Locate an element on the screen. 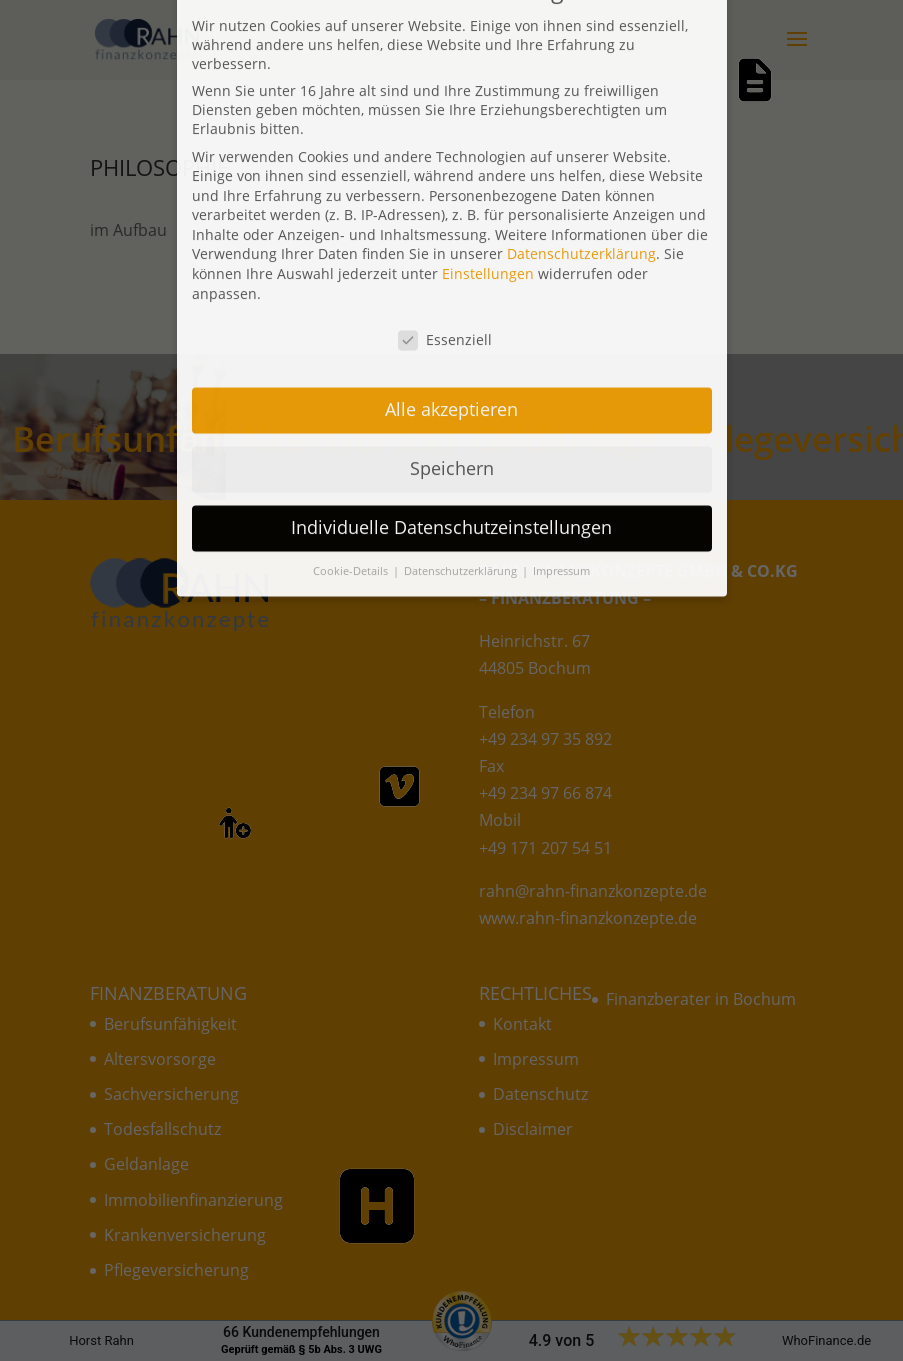  view document or text file is located at coordinates (755, 80).